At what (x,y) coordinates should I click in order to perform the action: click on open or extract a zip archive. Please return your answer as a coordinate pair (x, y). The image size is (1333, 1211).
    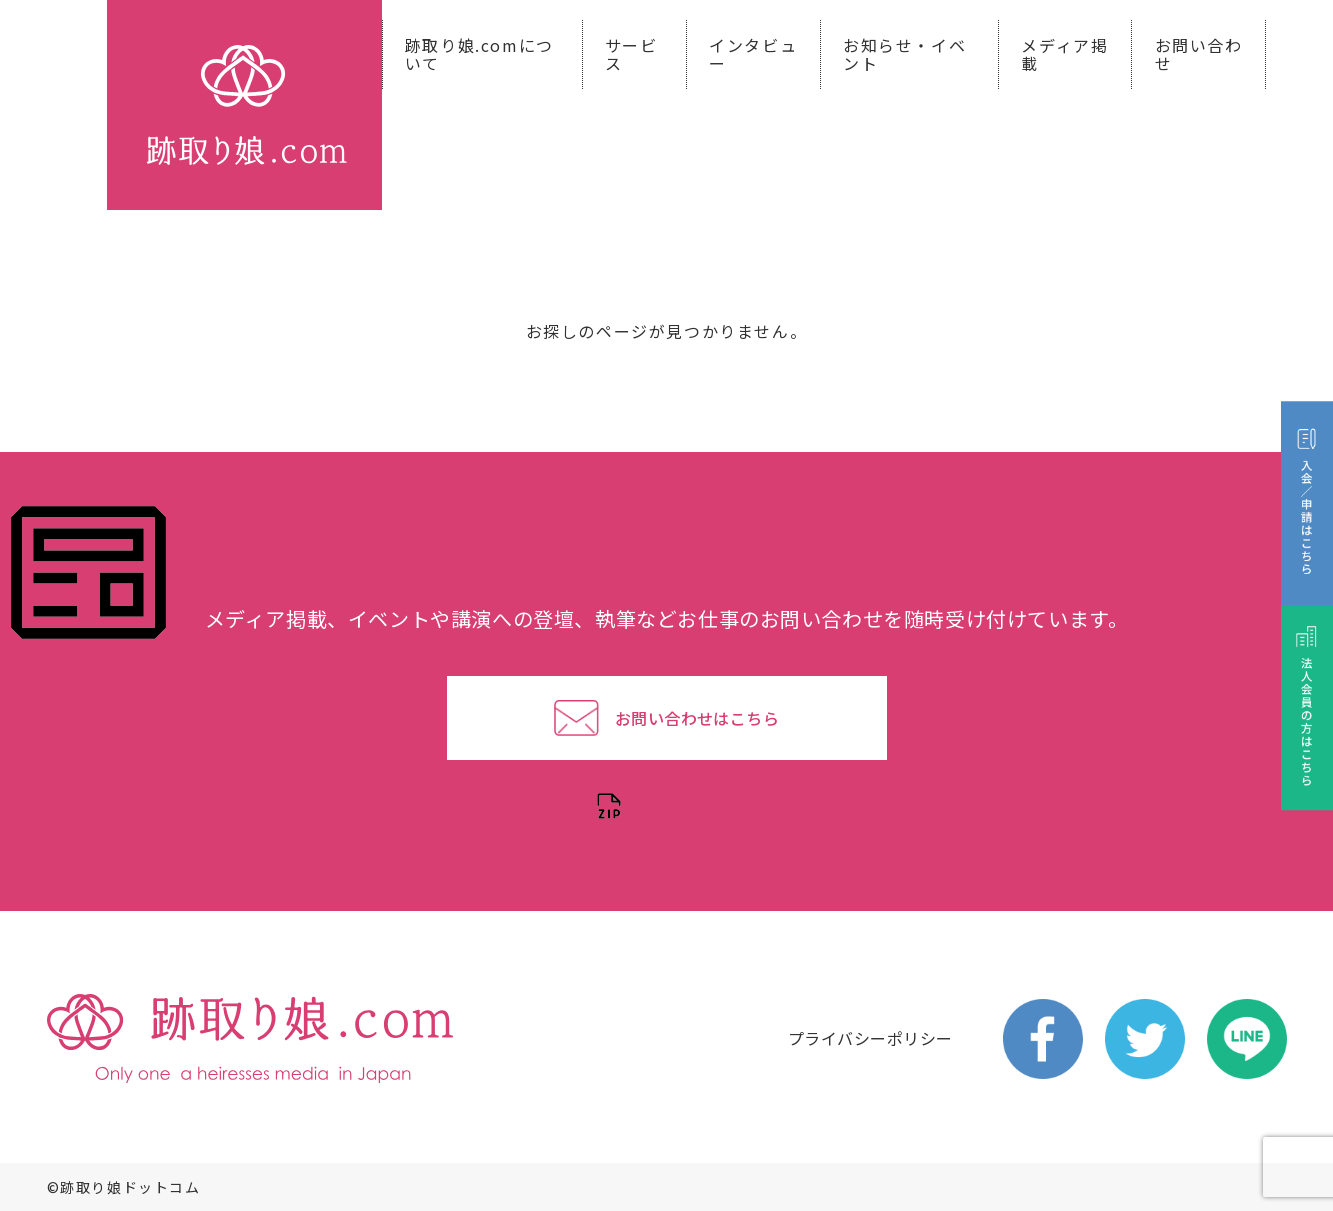
    Looking at the image, I should click on (609, 807).